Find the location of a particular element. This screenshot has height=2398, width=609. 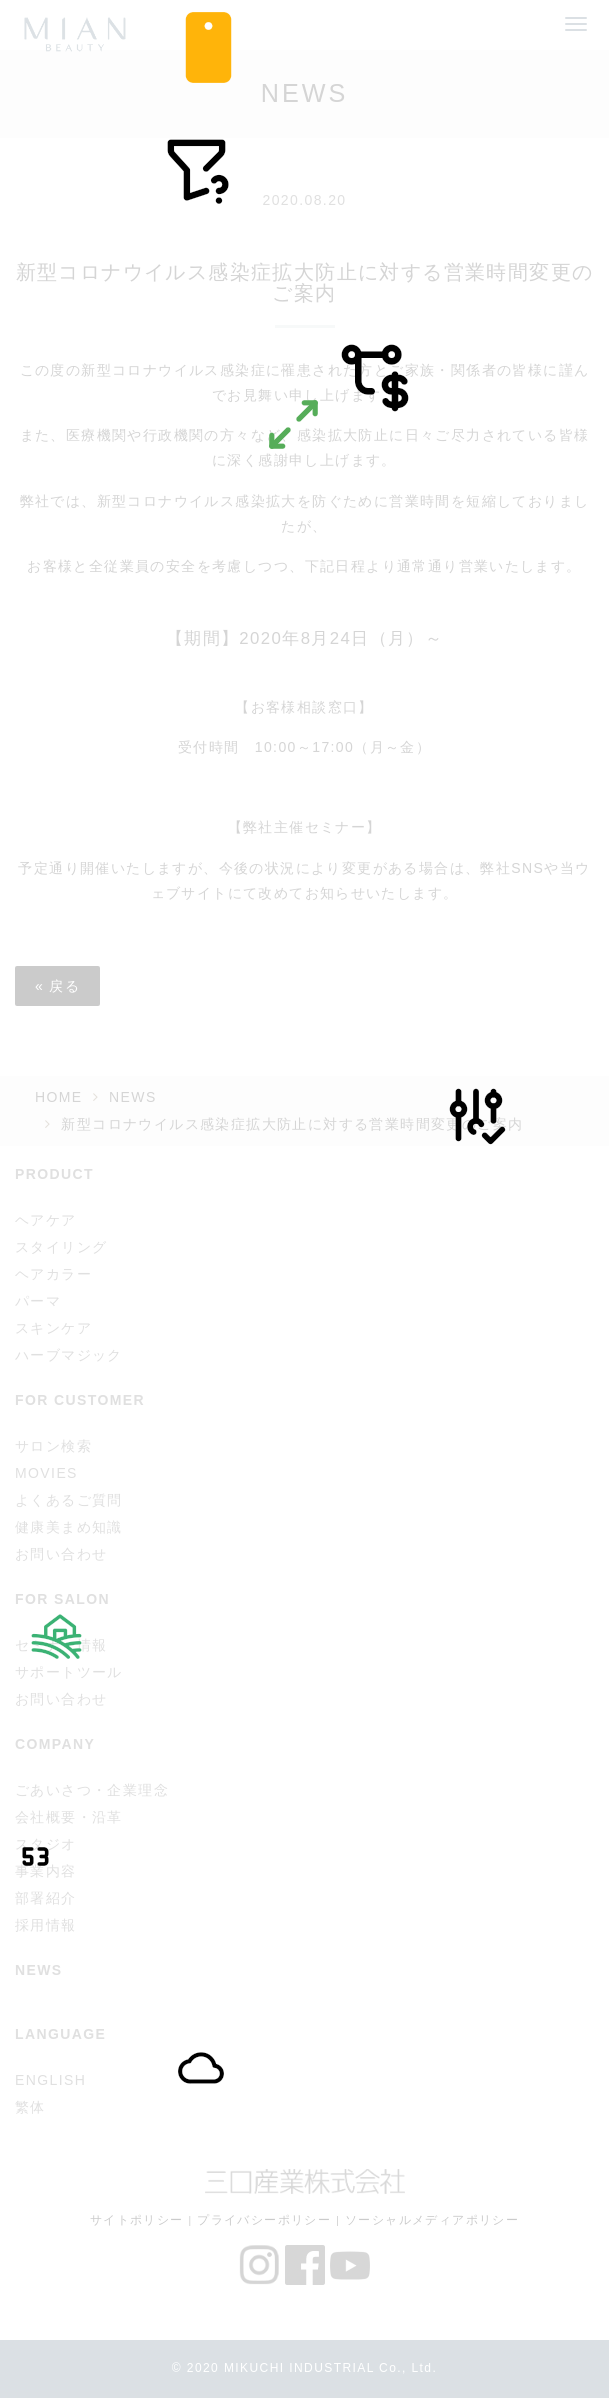

expand to fullscreen mode is located at coordinates (293, 424).